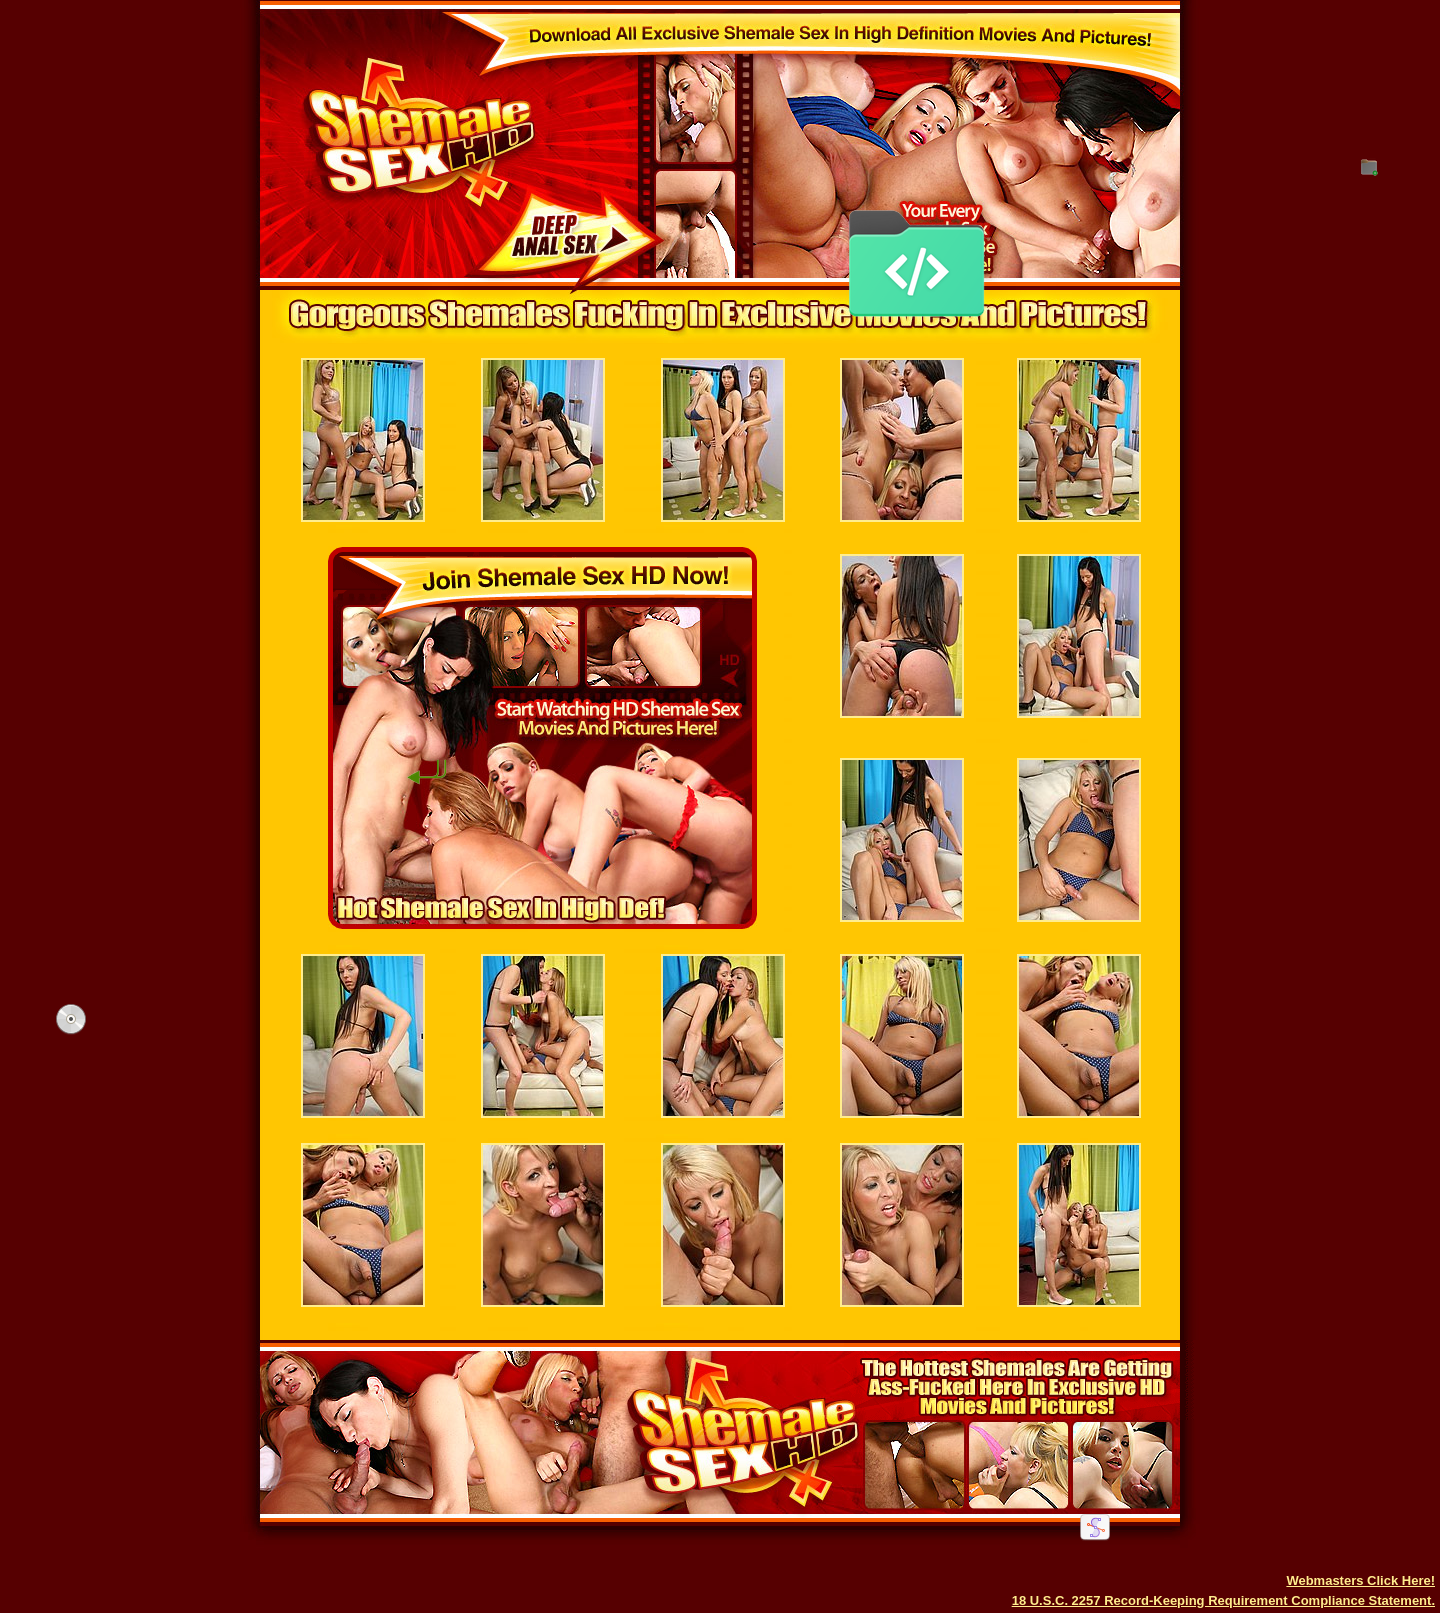 The width and height of the screenshot is (1440, 1613). I want to click on access DVD-RAM drive or disc, so click(71, 1019).